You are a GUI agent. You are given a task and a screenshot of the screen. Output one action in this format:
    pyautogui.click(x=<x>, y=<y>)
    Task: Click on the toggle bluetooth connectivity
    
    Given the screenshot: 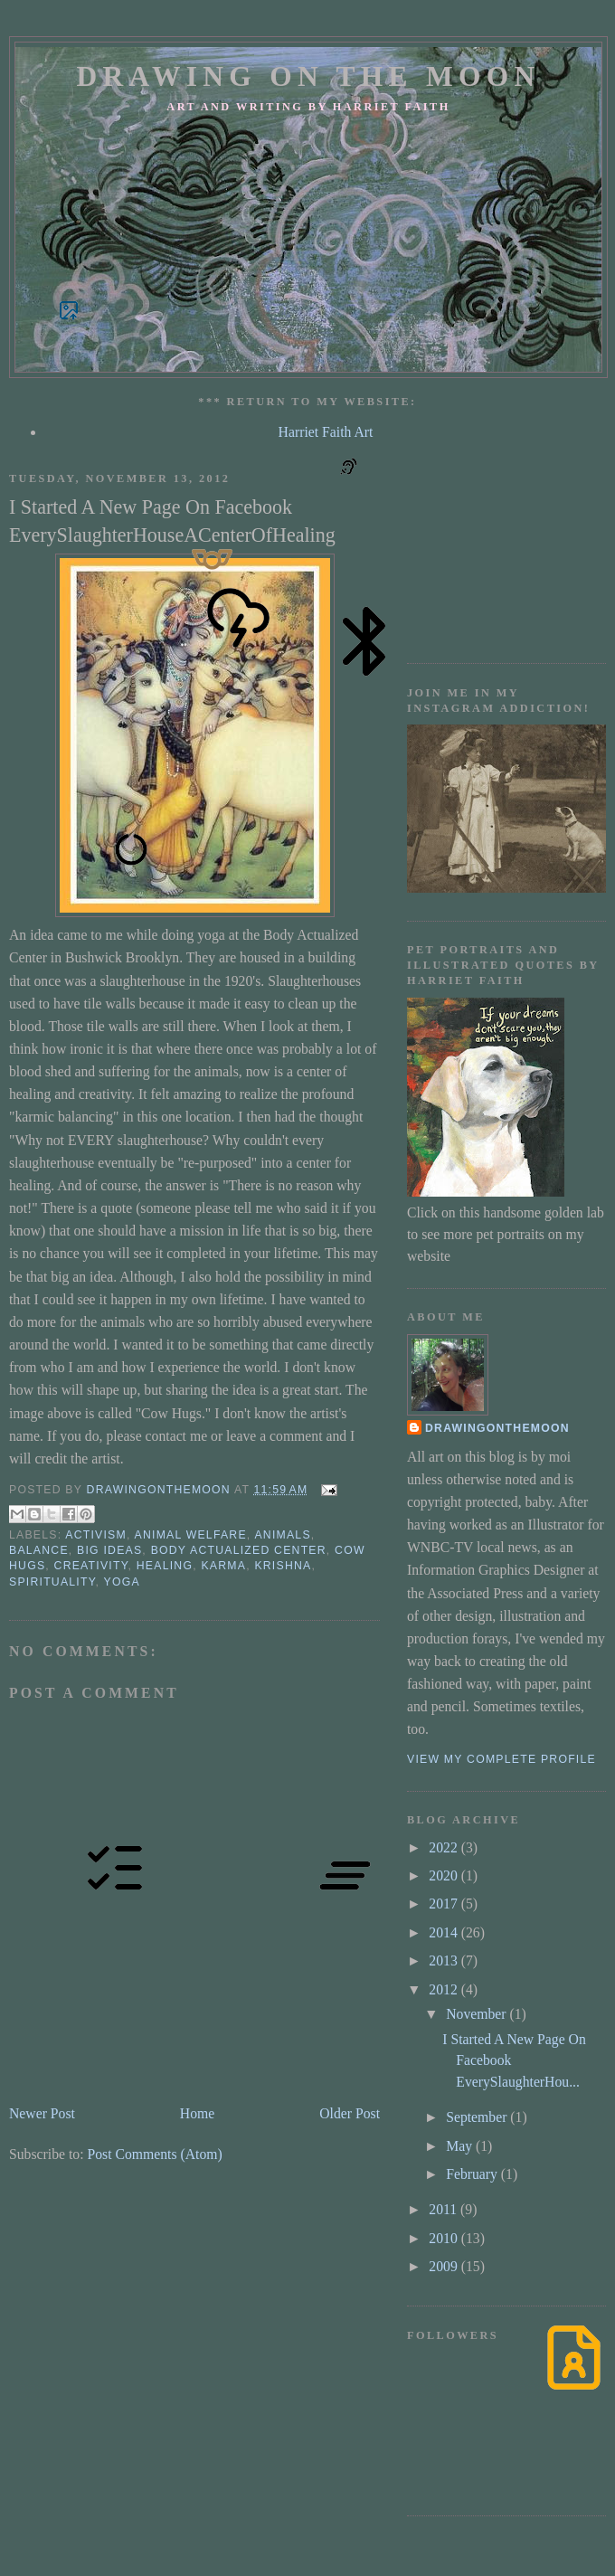 What is the action you would take?
    pyautogui.click(x=366, y=641)
    